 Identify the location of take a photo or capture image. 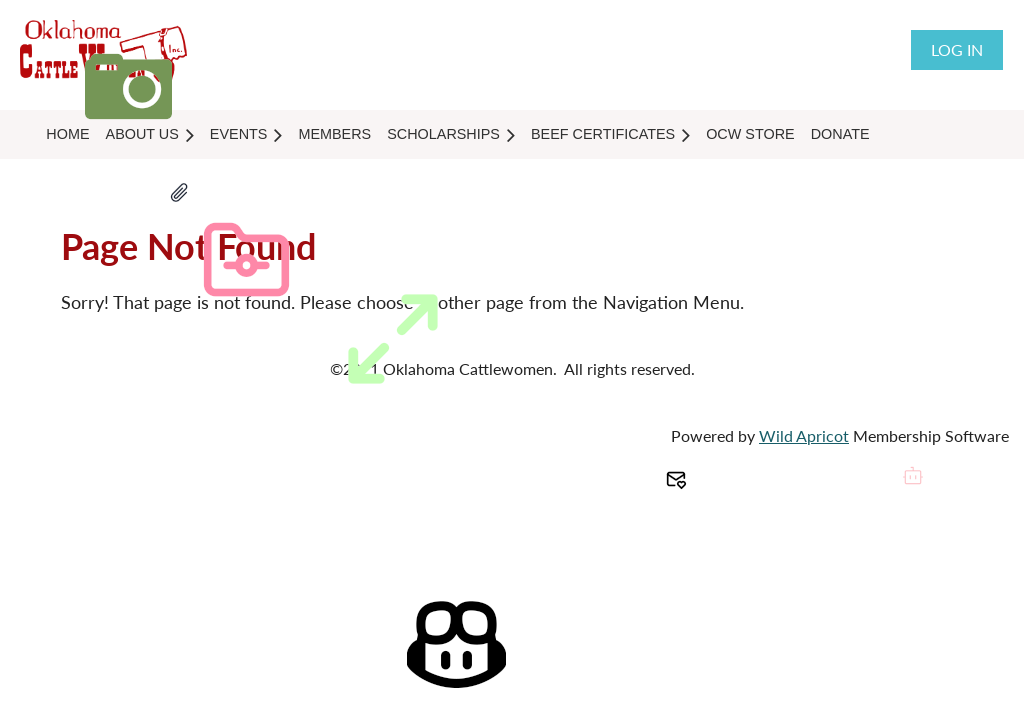
(128, 86).